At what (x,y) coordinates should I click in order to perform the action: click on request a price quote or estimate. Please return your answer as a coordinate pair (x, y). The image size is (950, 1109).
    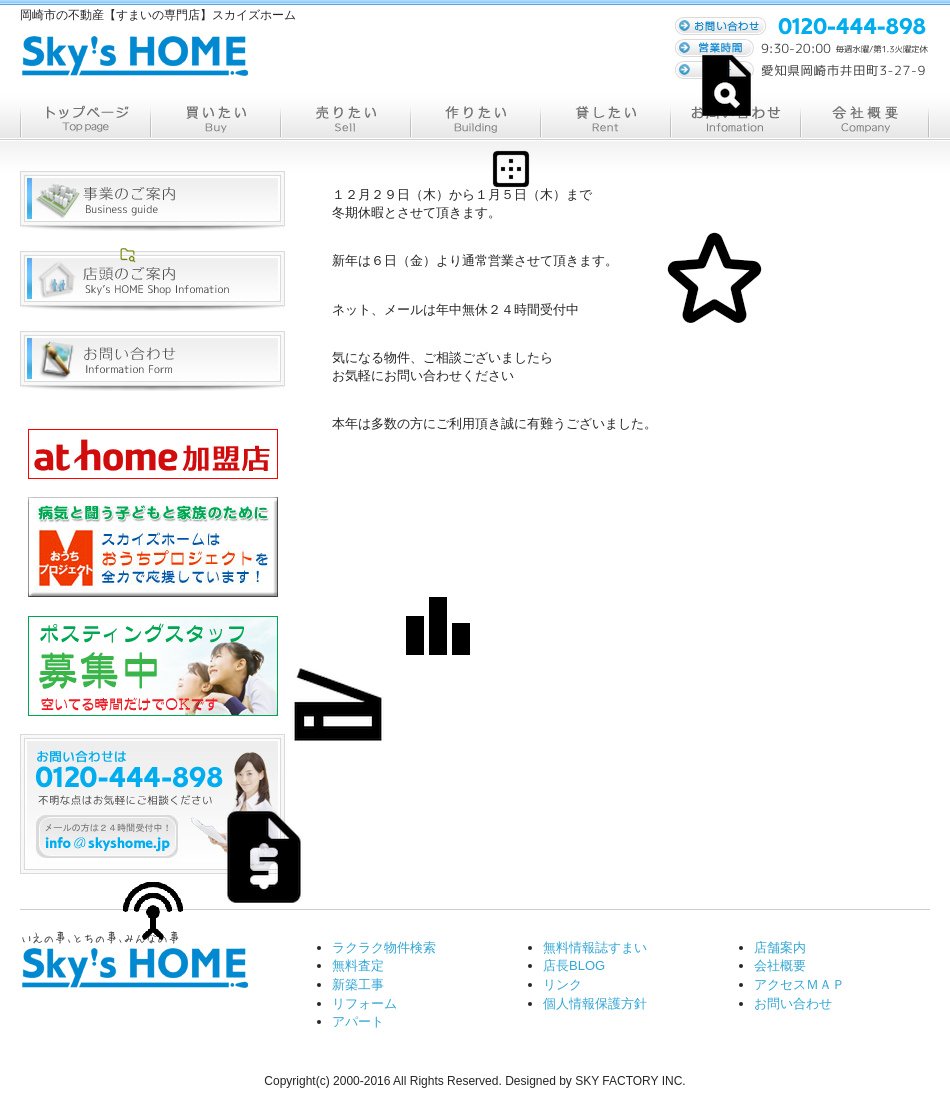
    Looking at the image, I should click on (264, 857).